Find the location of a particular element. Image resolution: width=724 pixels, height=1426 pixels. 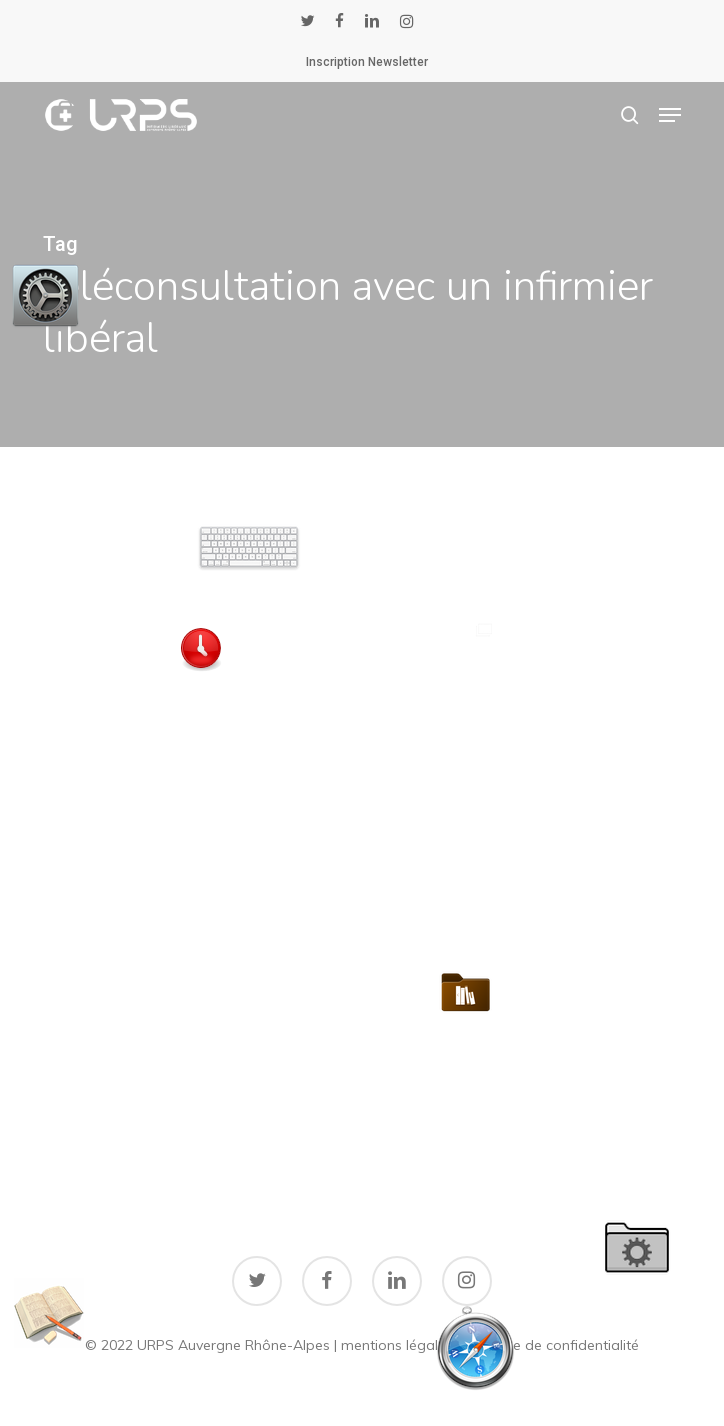

access advertising and privacy settings is located at coordinates (45, 295).